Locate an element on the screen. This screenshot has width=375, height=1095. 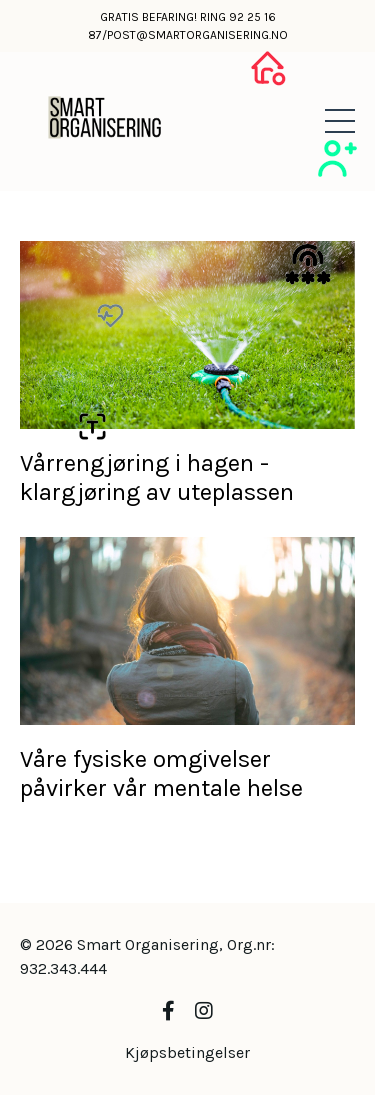
enable fingerprint authentication is located at coordinates (308, 262).